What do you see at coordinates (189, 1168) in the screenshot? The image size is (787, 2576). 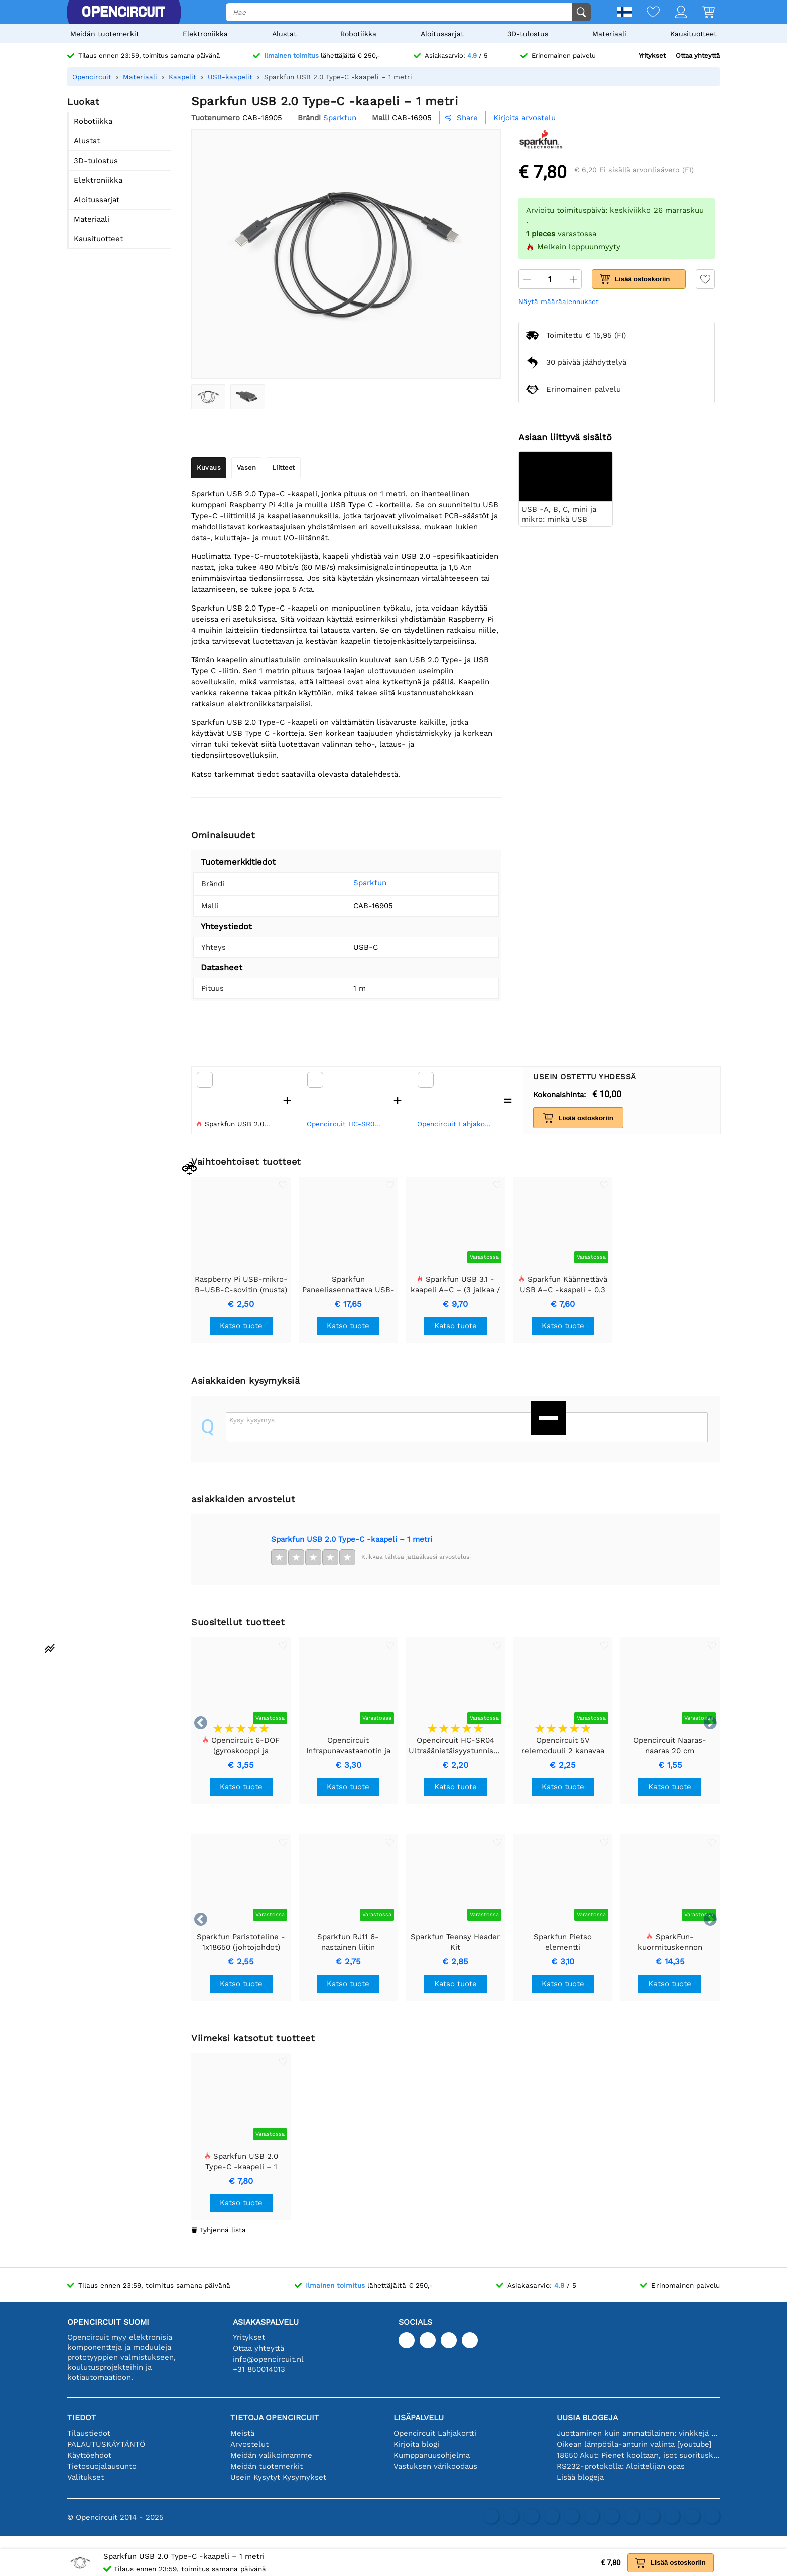 I see `select electric bike as transportation mode` at bounding box center [189, 1168].